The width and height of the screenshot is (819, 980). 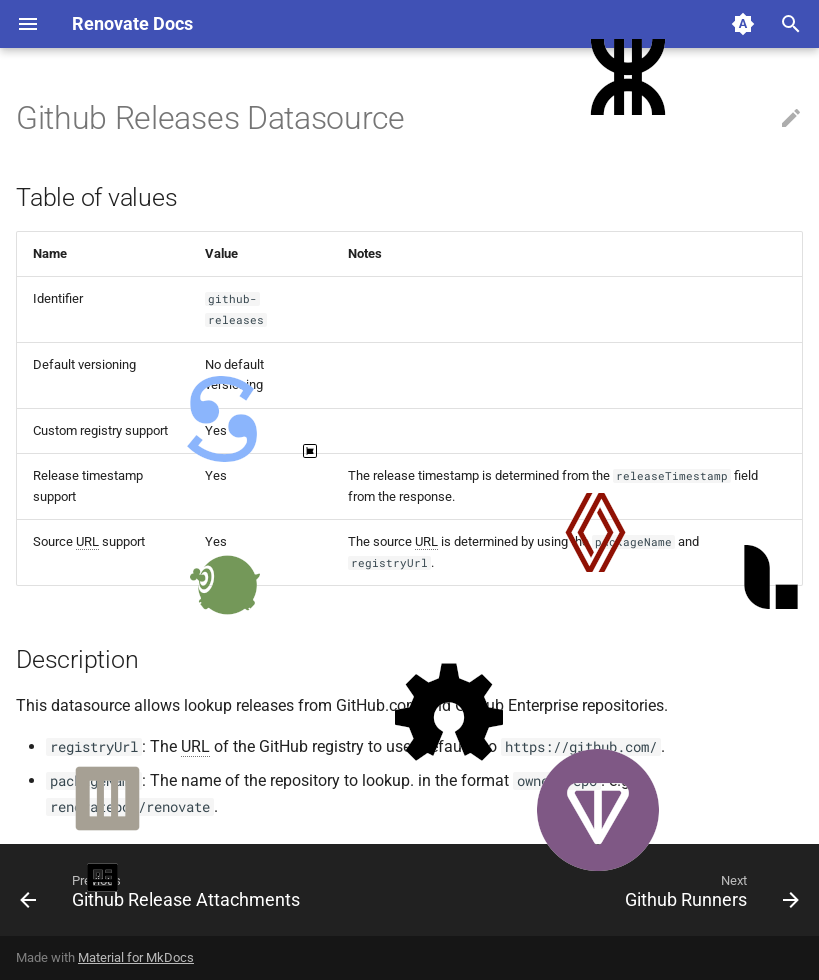 I want to click on renault brand logo, so click(x=595, y=532).